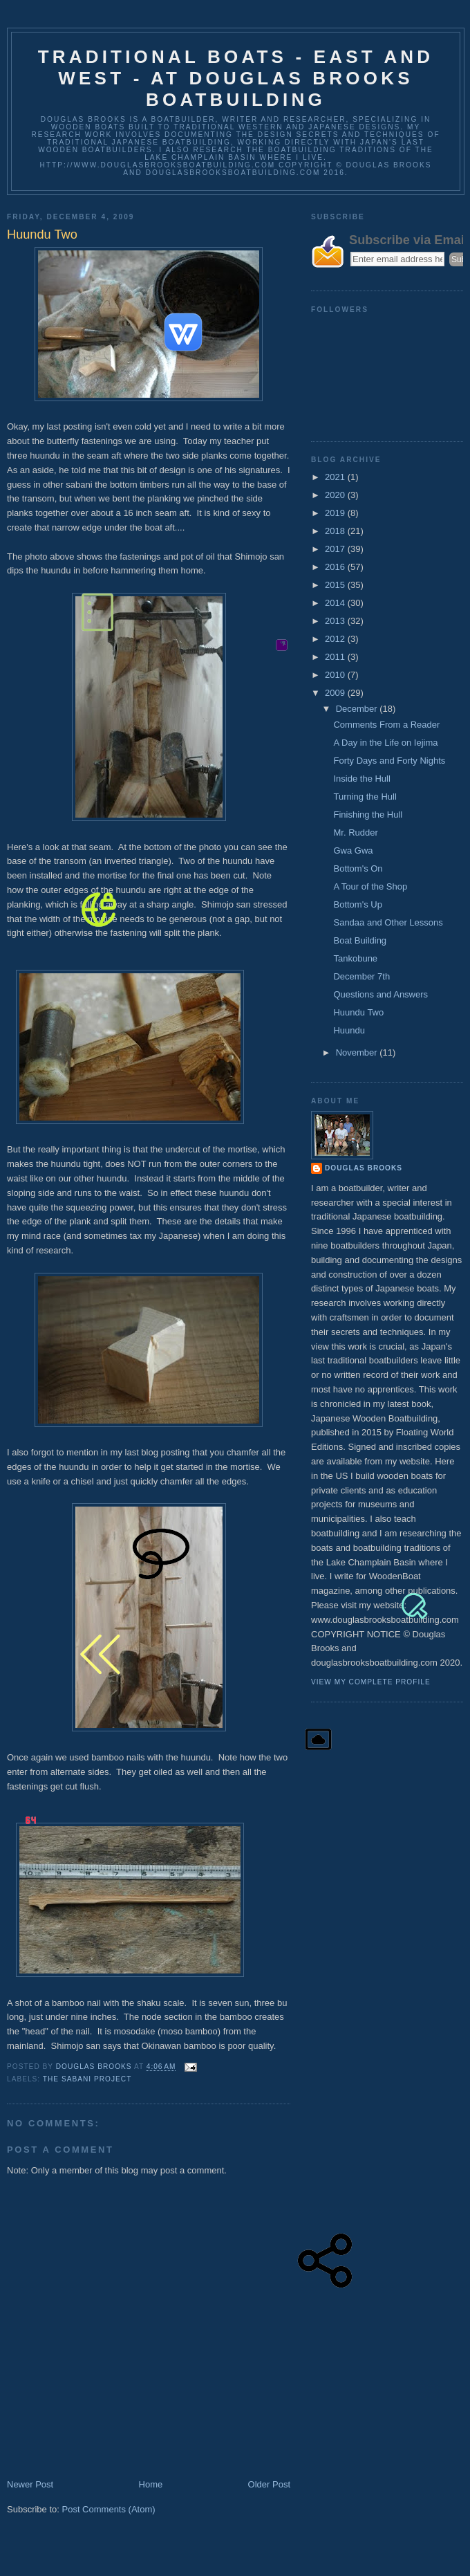  What do you see at coordinates (102, 1654) in the screenshot?
I see `go back to the beginning` at bounding box center [102, 1654].